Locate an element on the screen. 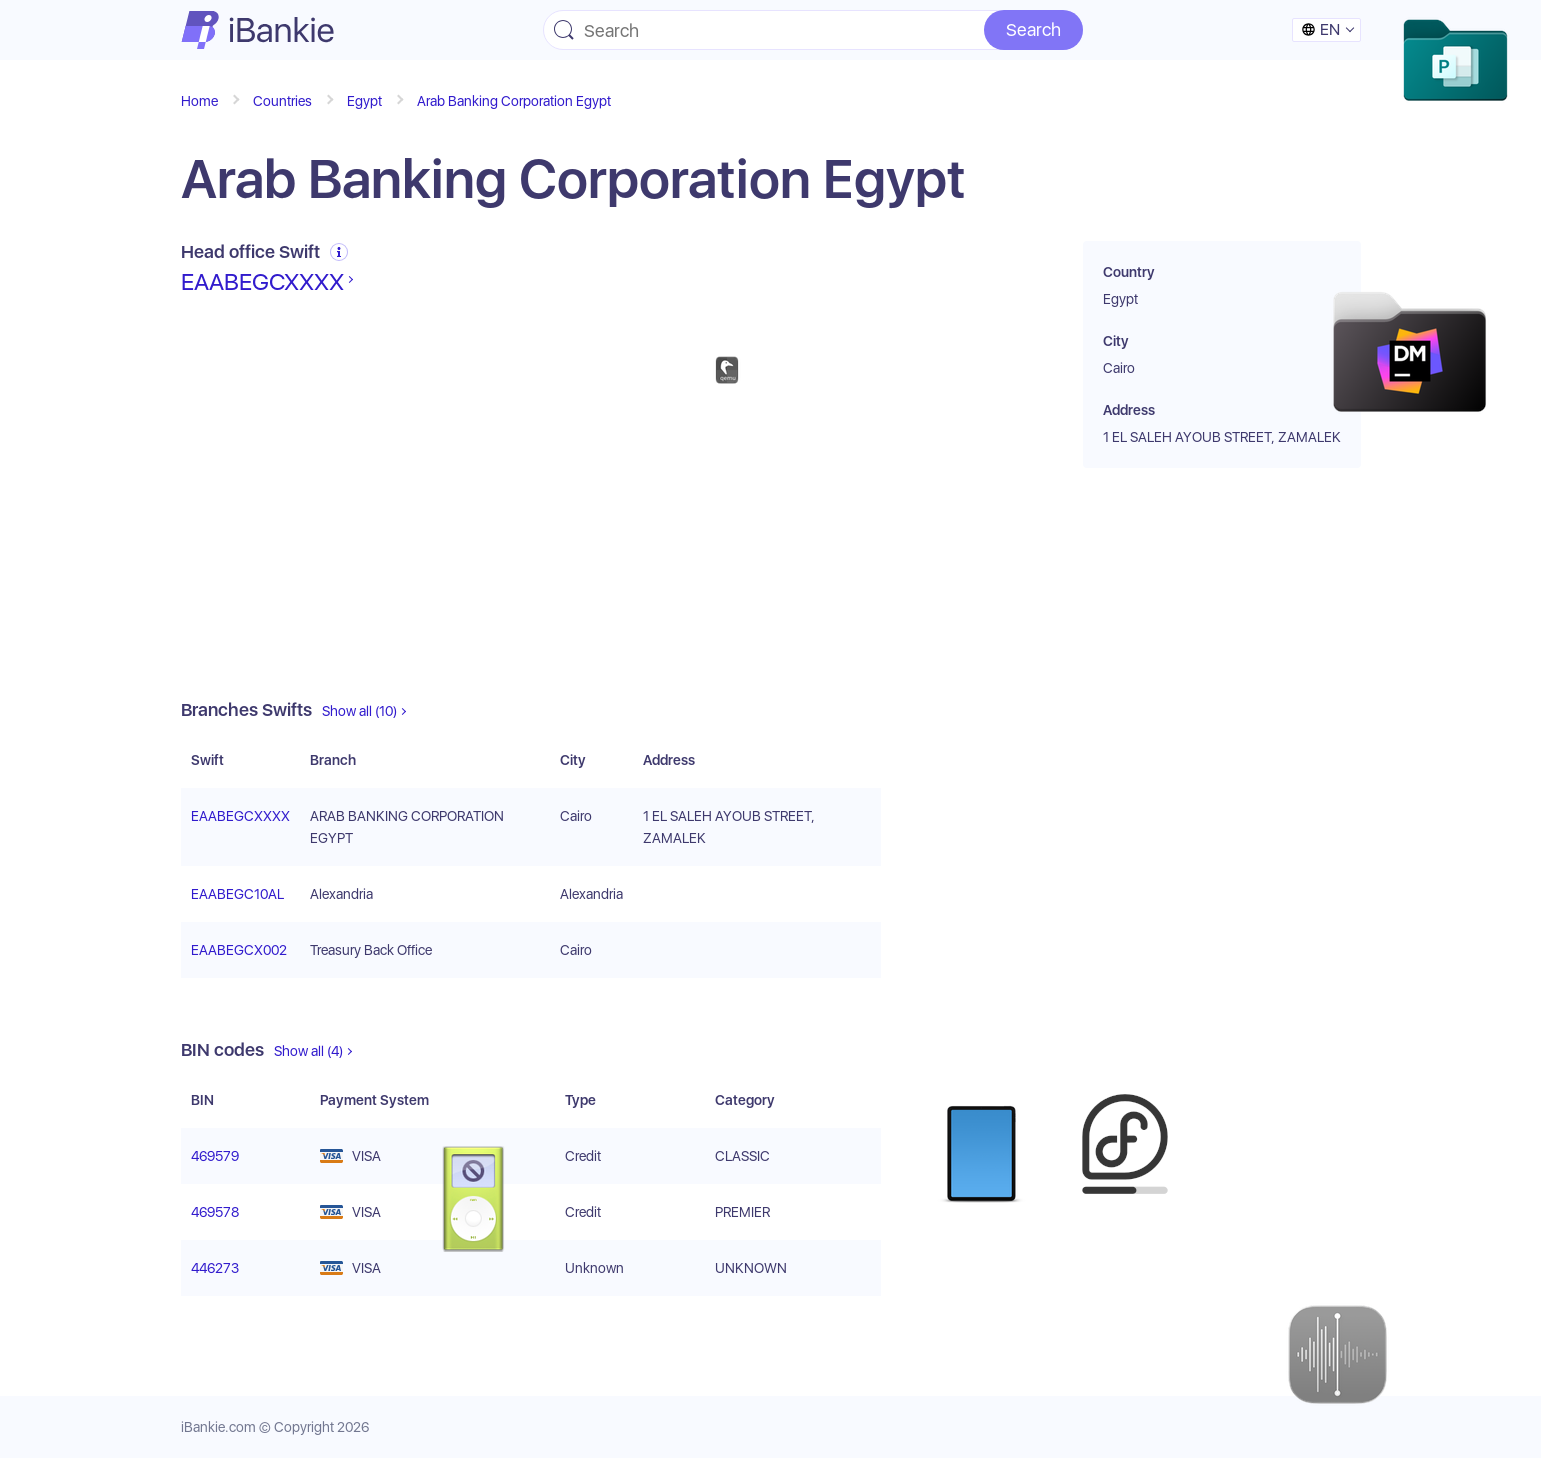 This screenshot has width=1541, height=1458. open JetBrains dotMemory project folder is located at coordinates (1409, 356).